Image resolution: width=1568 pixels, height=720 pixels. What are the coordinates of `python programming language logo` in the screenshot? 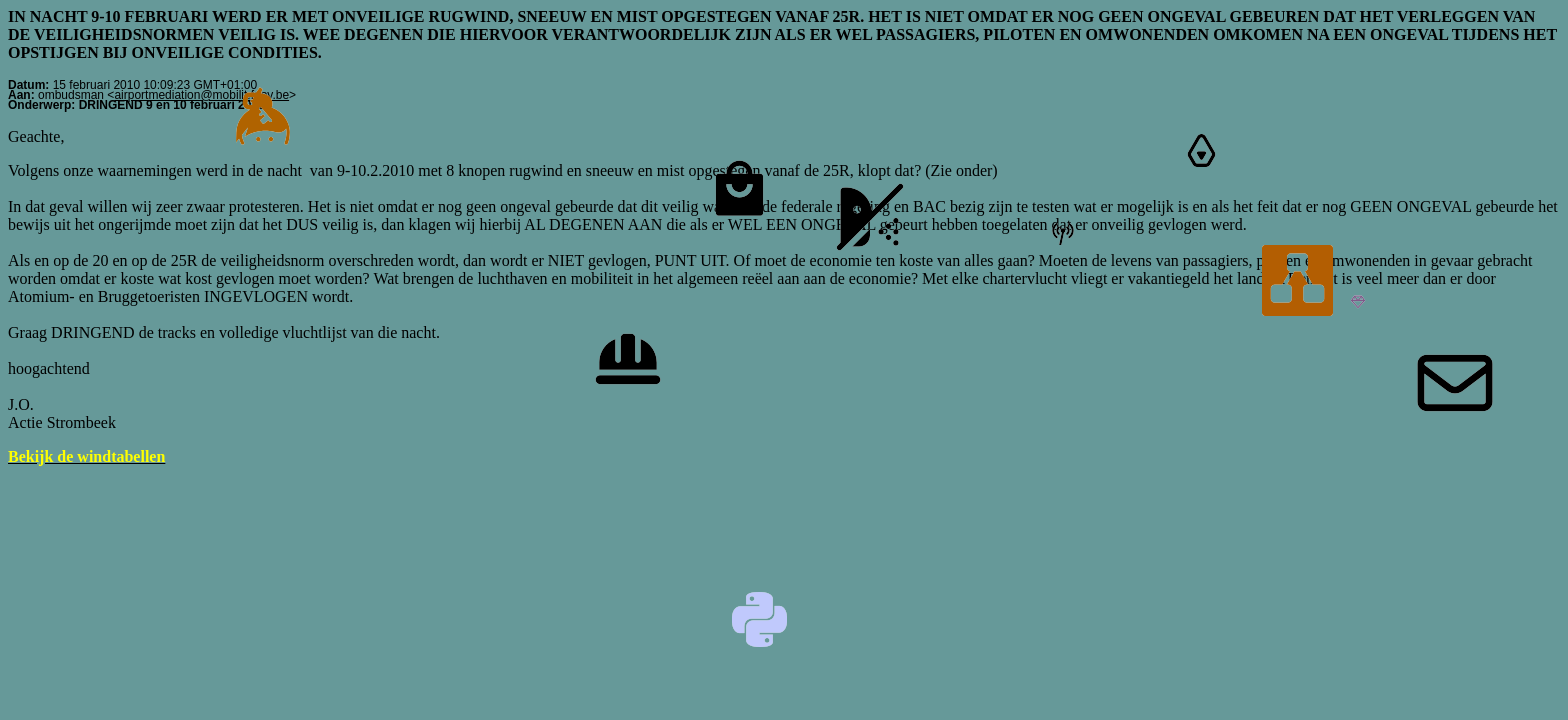 It's located at (759, 619).